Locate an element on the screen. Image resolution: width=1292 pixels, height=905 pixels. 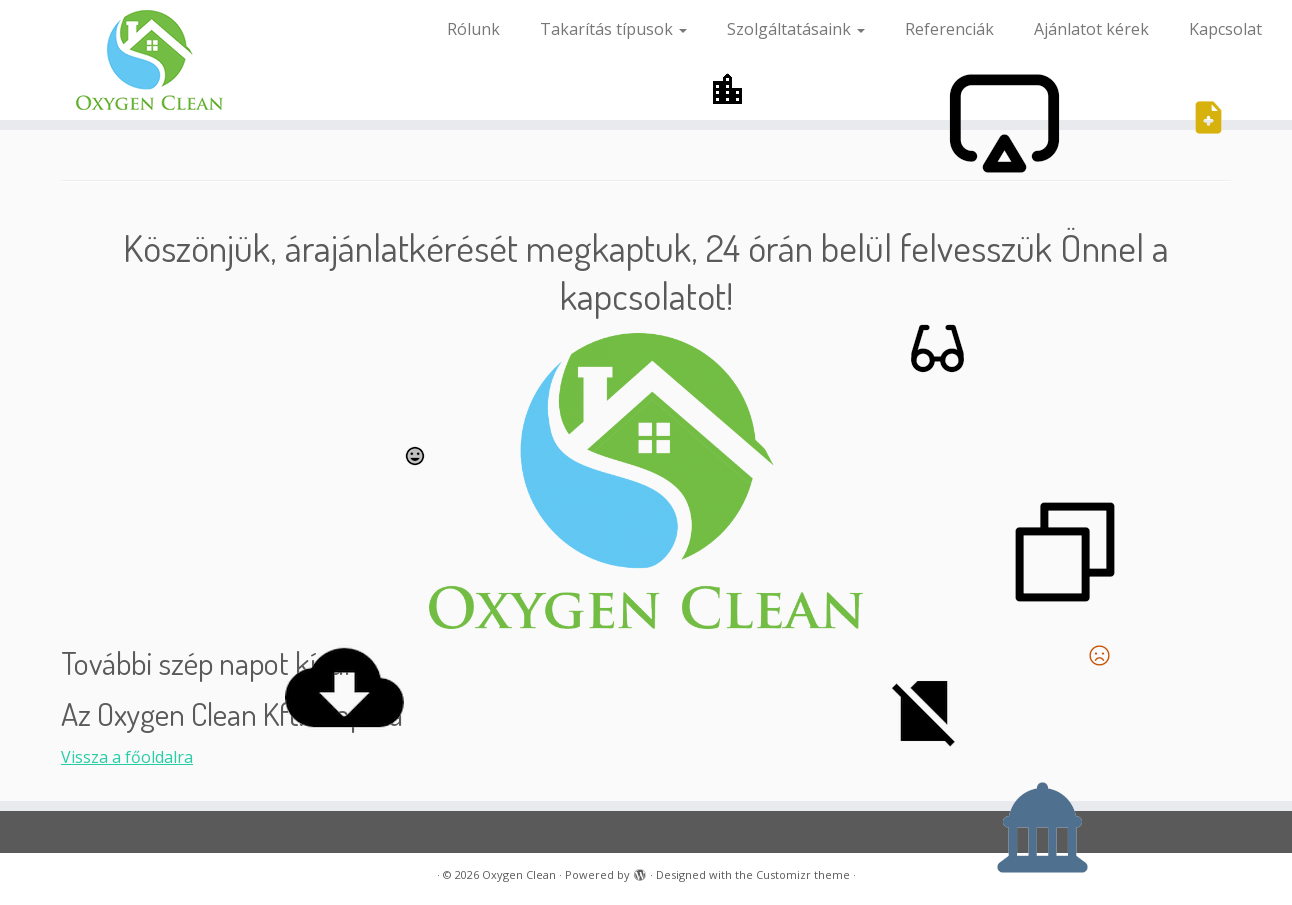
copy to clipboard is located at coordinates (1065, 552).